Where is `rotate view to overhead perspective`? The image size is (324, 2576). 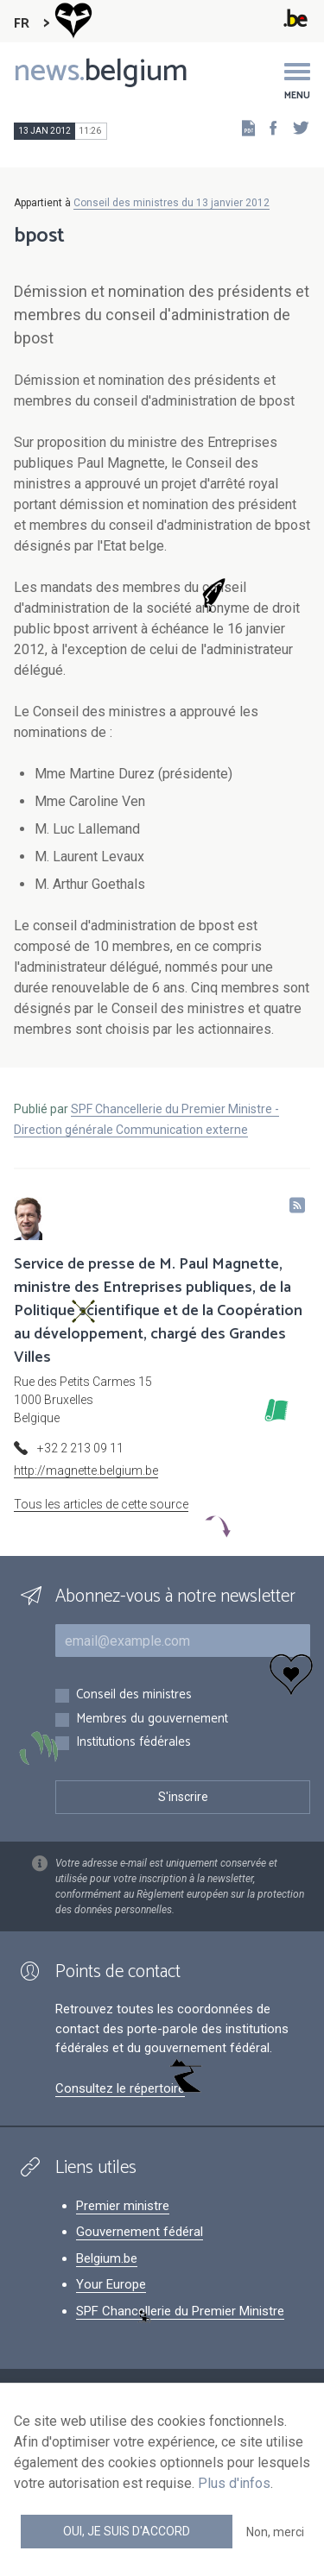 rotate view to overhead perspective is located at coordinates (218, 1527).